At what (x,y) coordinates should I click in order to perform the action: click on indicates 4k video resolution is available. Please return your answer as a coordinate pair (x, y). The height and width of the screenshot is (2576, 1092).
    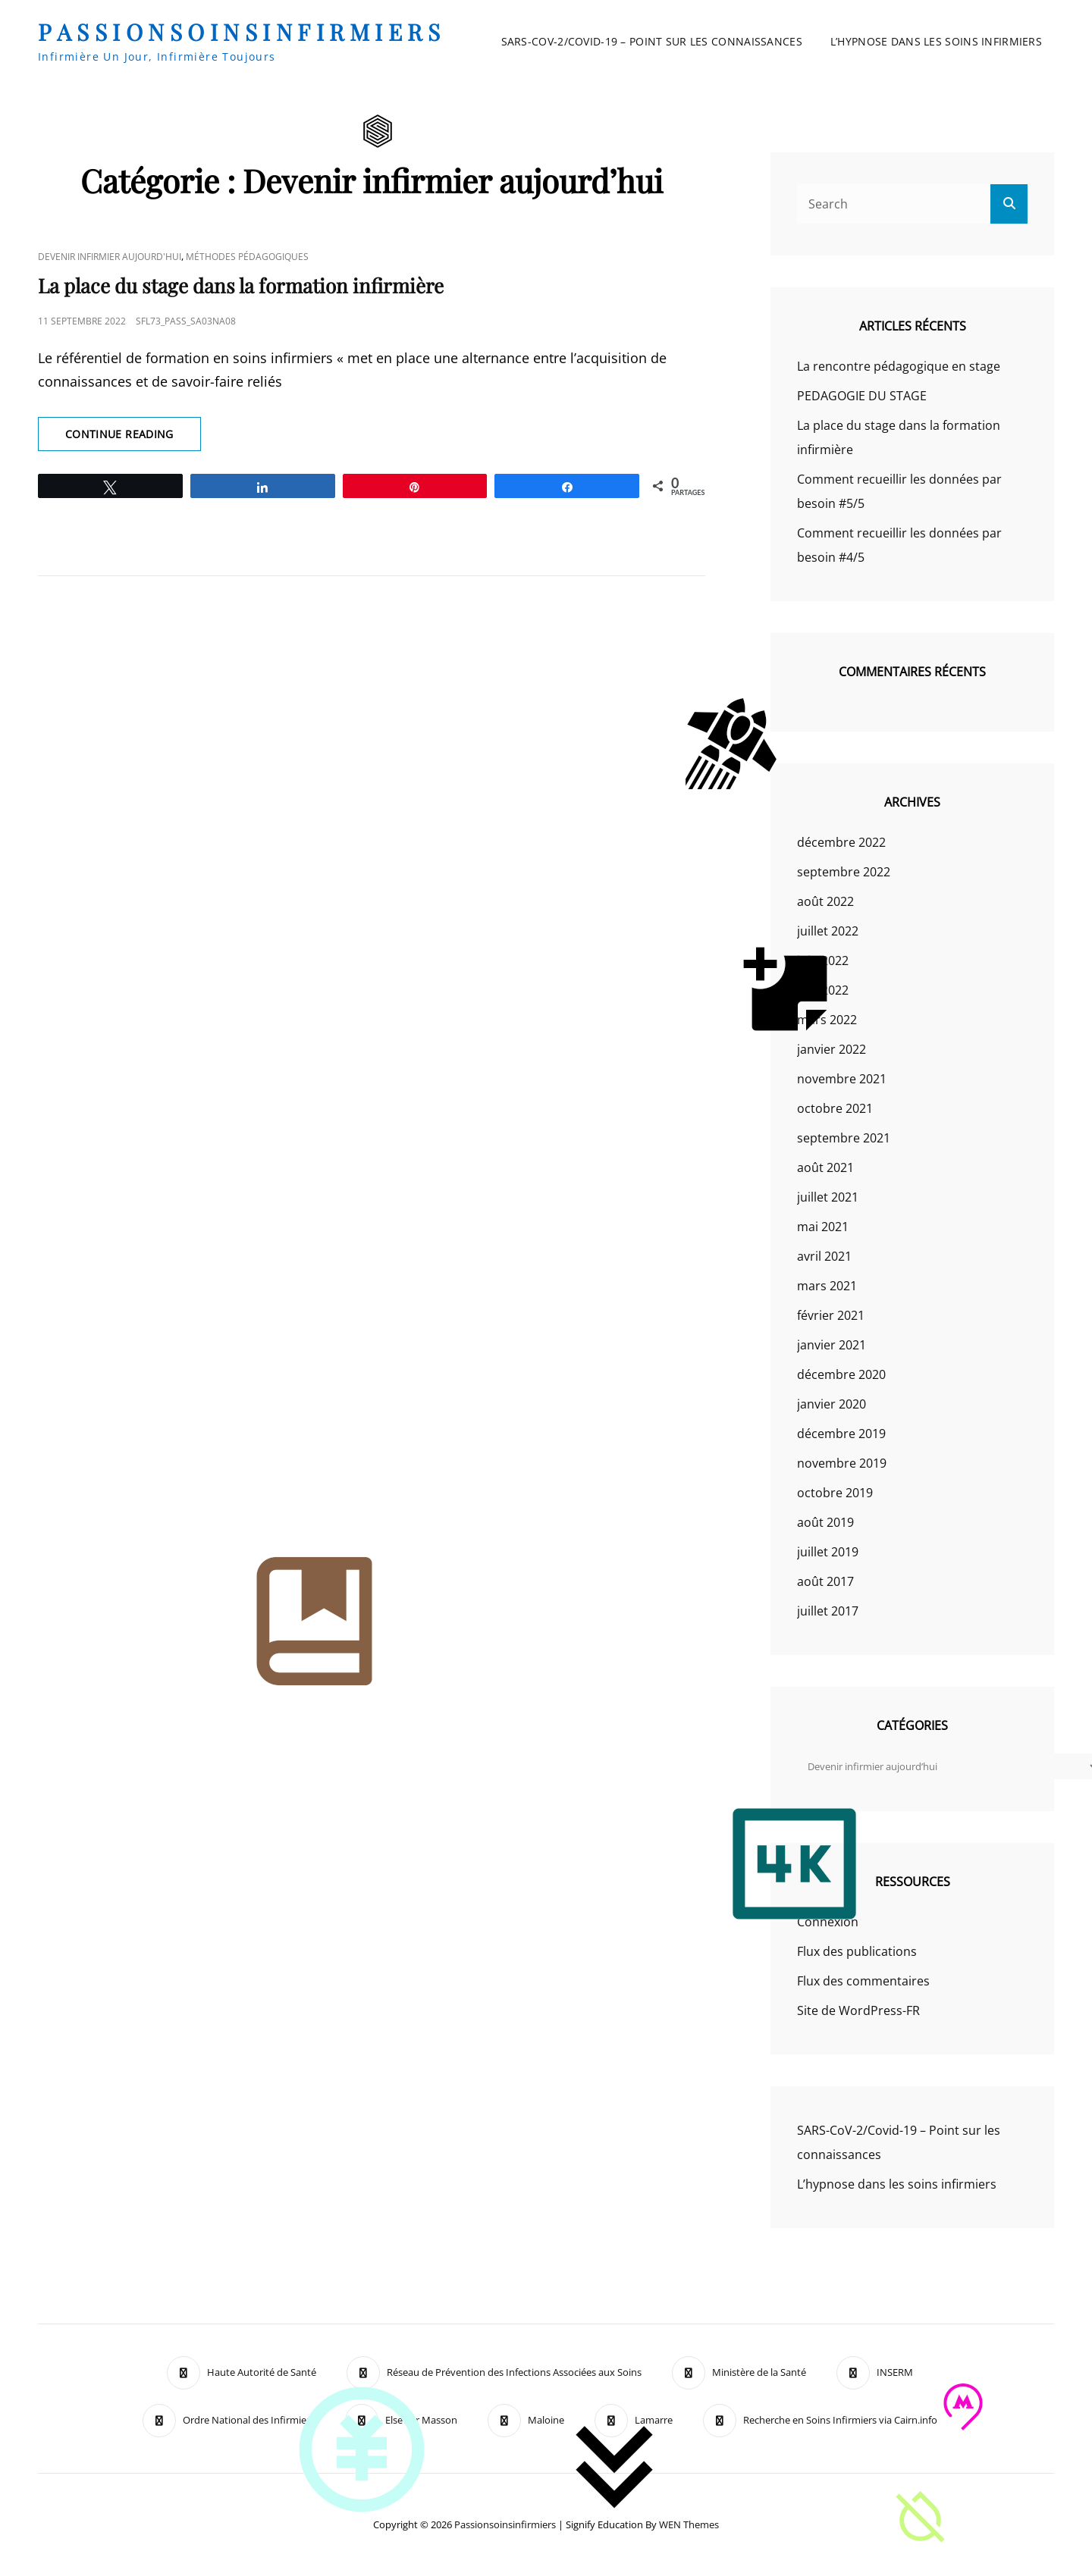
    Looking at the image, I should click on (794, 1863).